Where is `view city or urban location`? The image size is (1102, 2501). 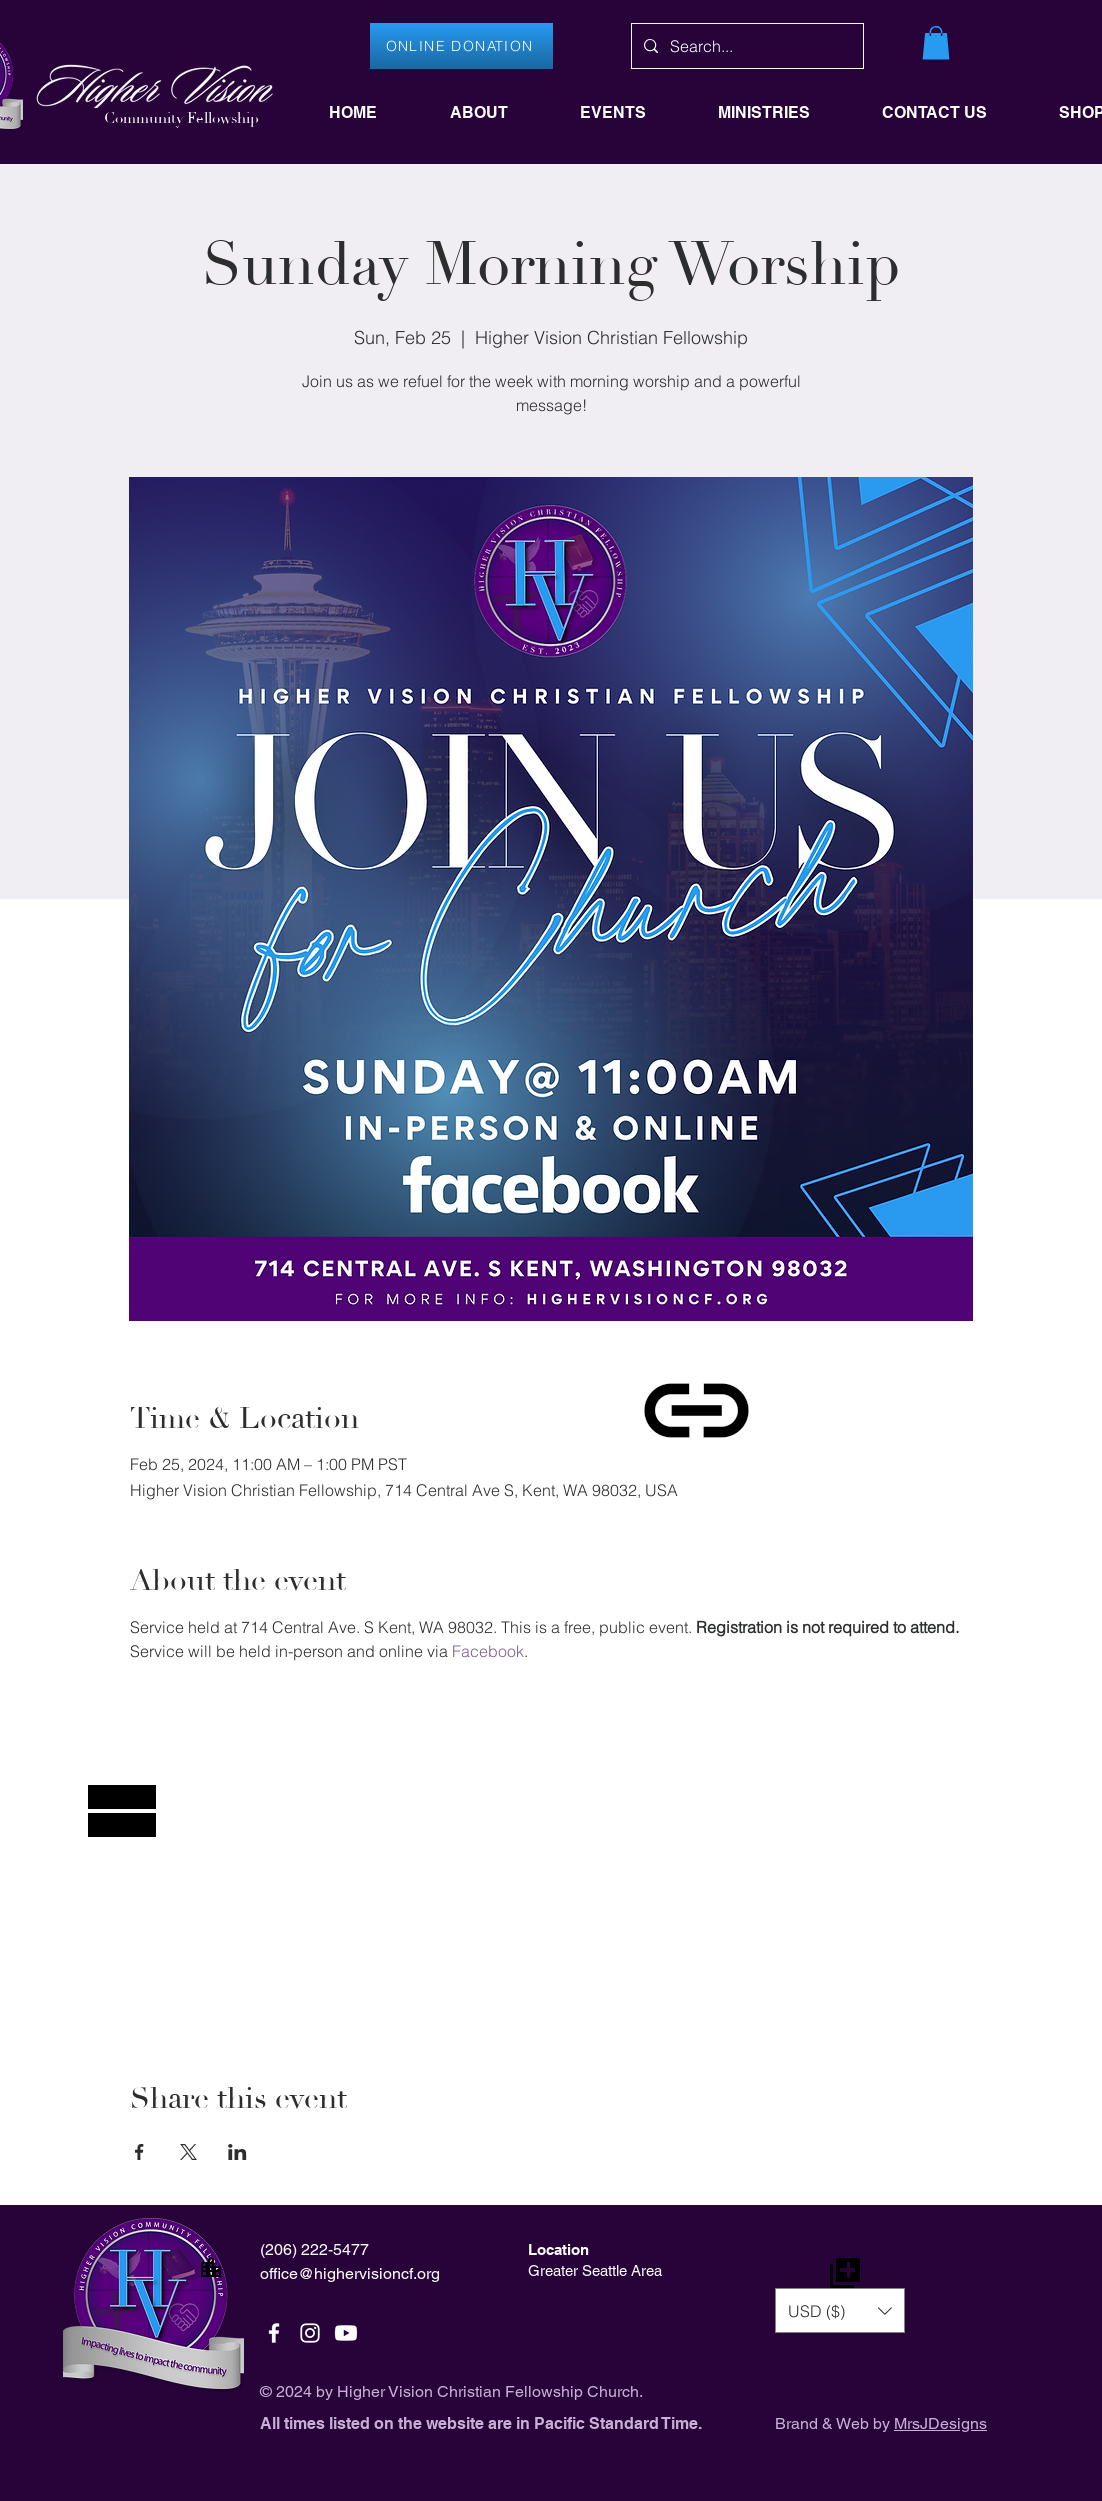
view city or urban location is located at coordinates (211, 2267).